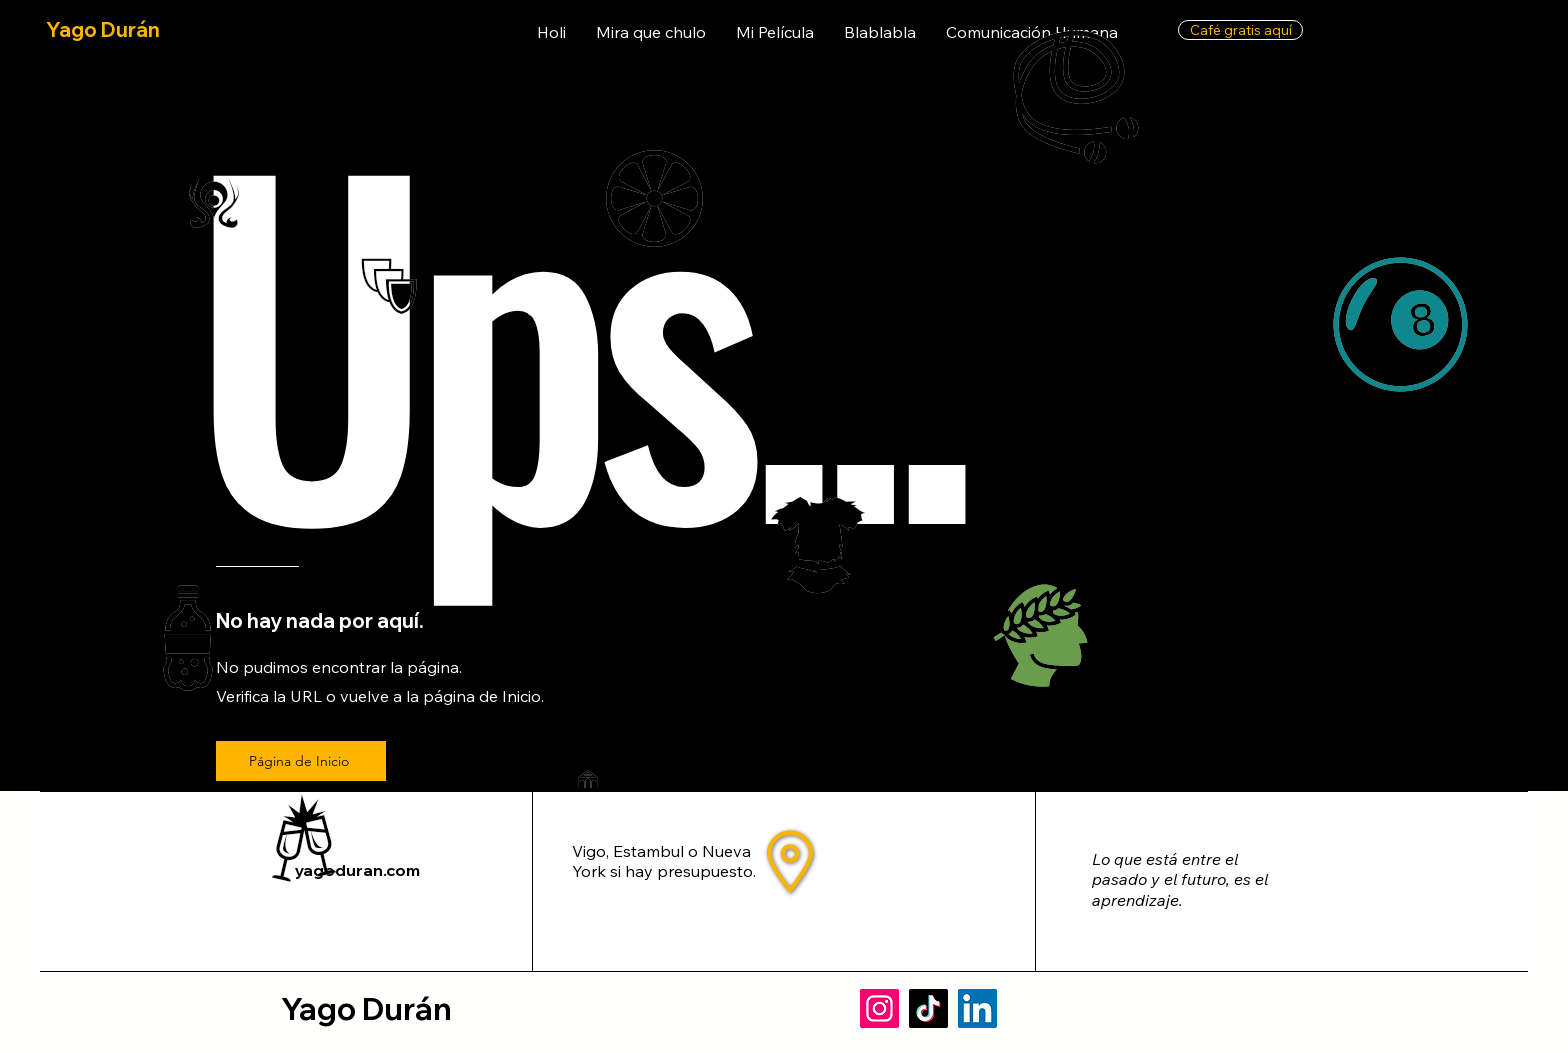 This screenshot has width=1568, height=1053. I want to click on access the marketplace or bazaar, so click(588, 779).